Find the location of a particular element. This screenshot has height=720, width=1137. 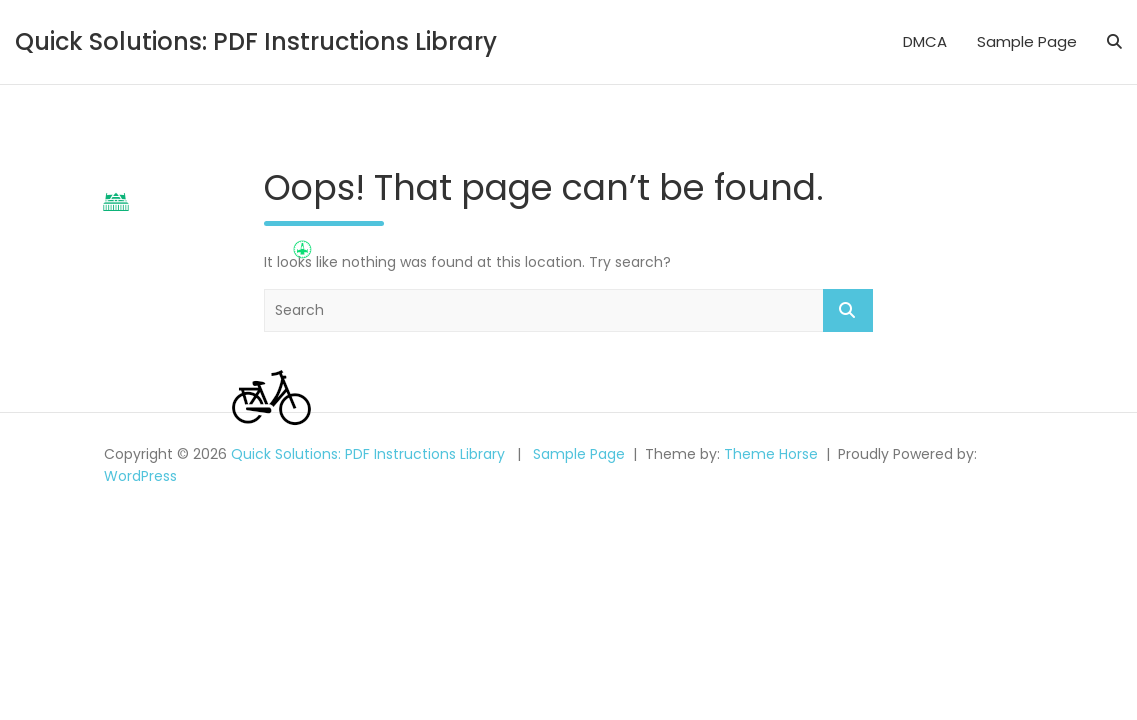

target lock or tracking indicator is located at coordinates (302, 249).